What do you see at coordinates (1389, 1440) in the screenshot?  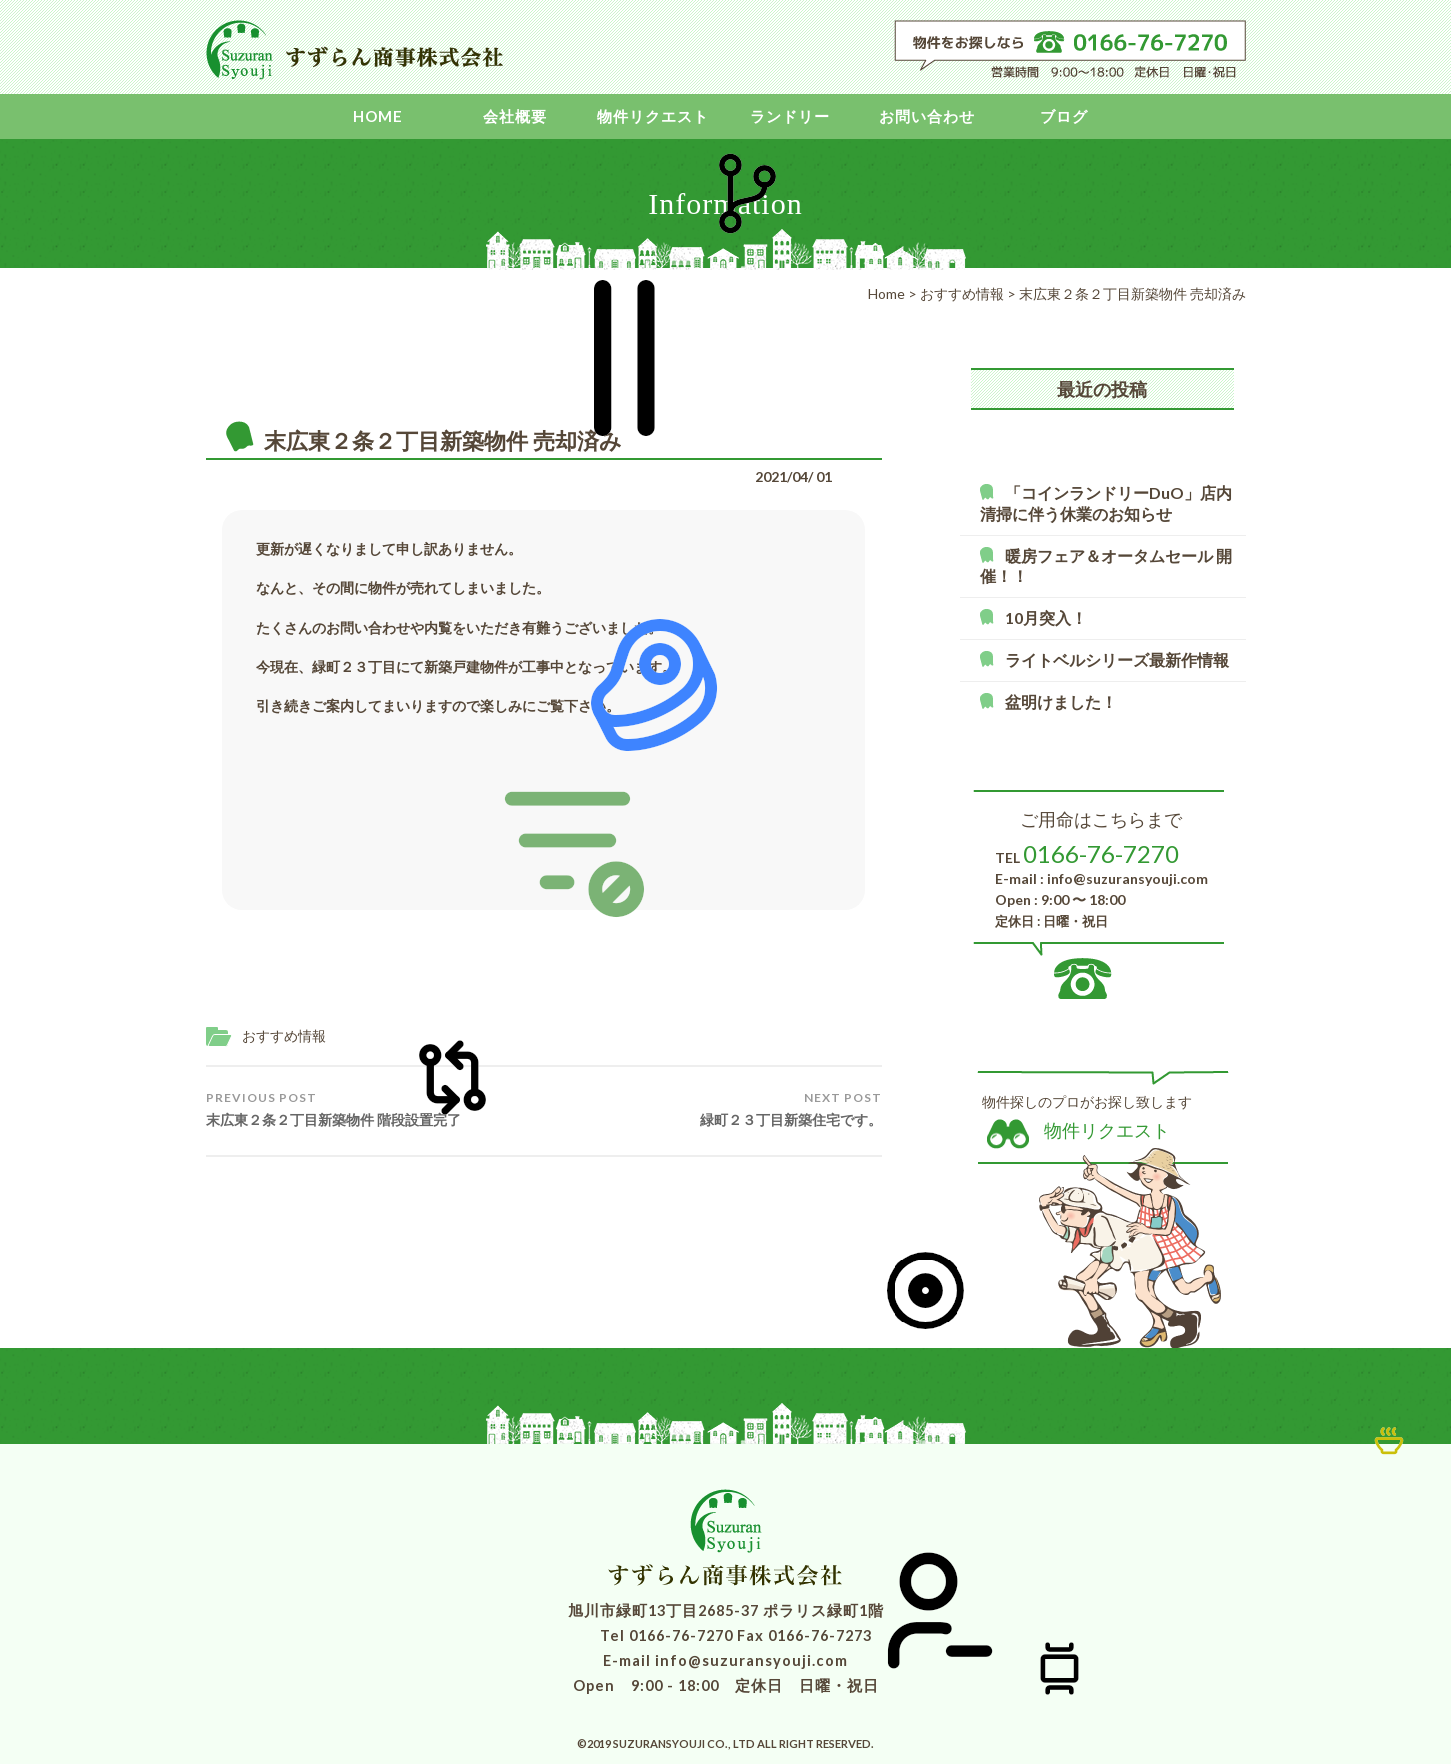 I see `browse soup or hot food options` at bounding box center [1389, 1440].